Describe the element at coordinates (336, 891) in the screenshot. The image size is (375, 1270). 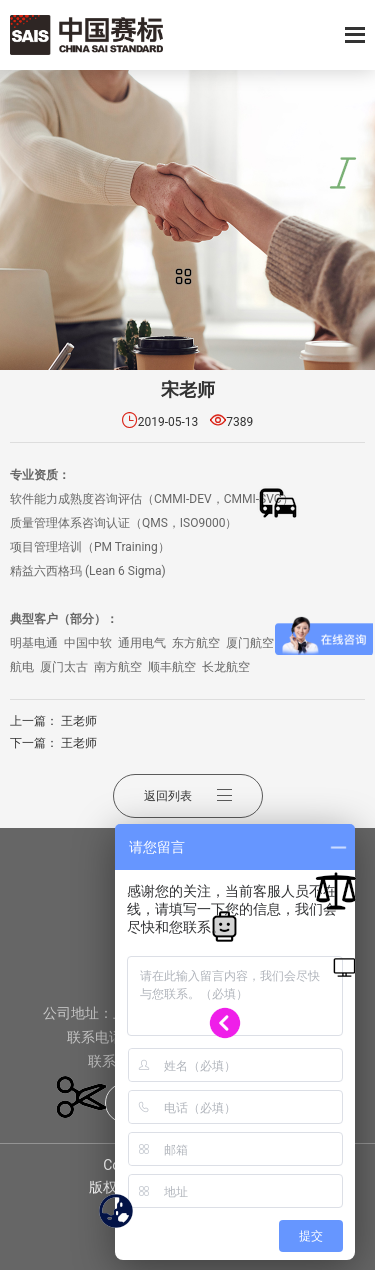
I see `access legal or compliance settings` at that location.